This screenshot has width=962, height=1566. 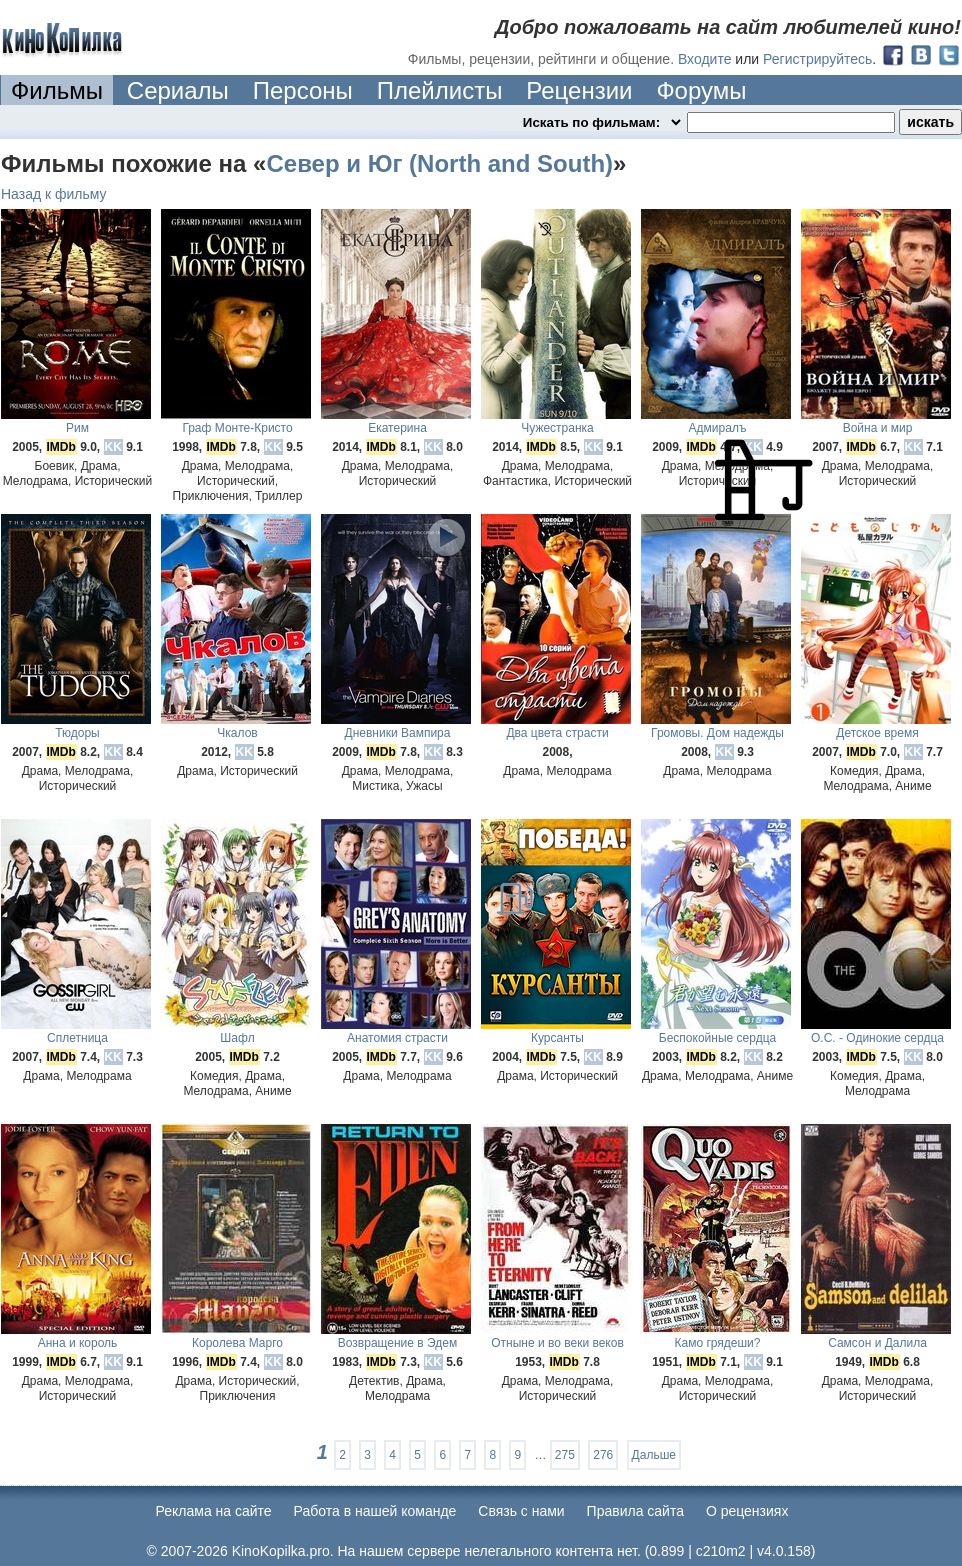 What do you see at coordinates (513, 898) in the screenshot?
I see `find nearby gas stations` at bounding box center [513, 898].